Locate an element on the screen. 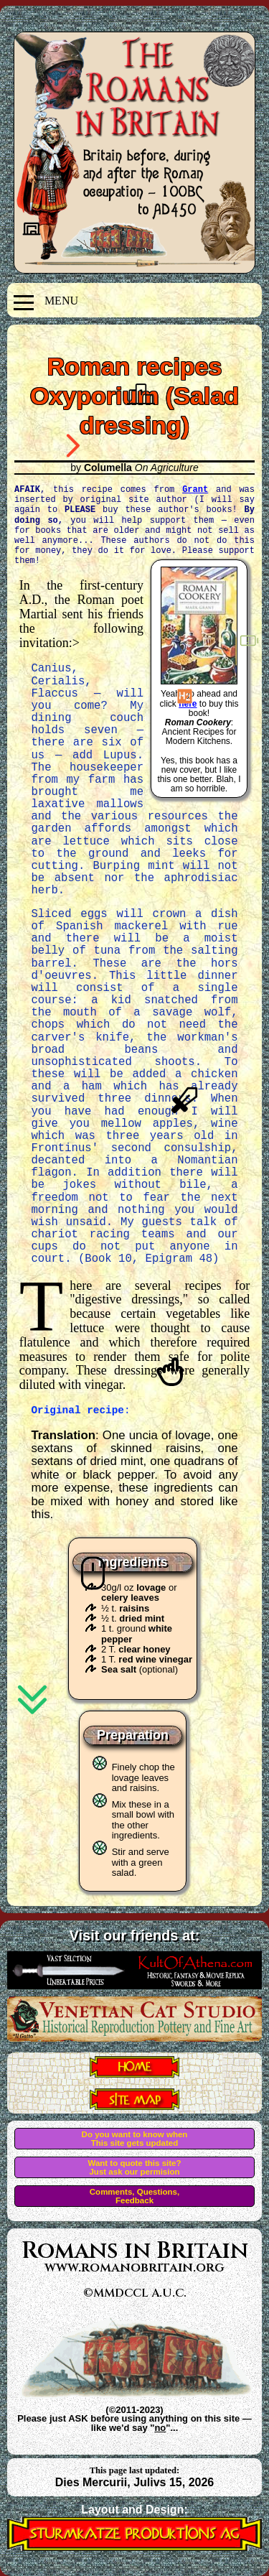  select or highlight the ring finger for gesture input is located at coordinates (170, 1370).